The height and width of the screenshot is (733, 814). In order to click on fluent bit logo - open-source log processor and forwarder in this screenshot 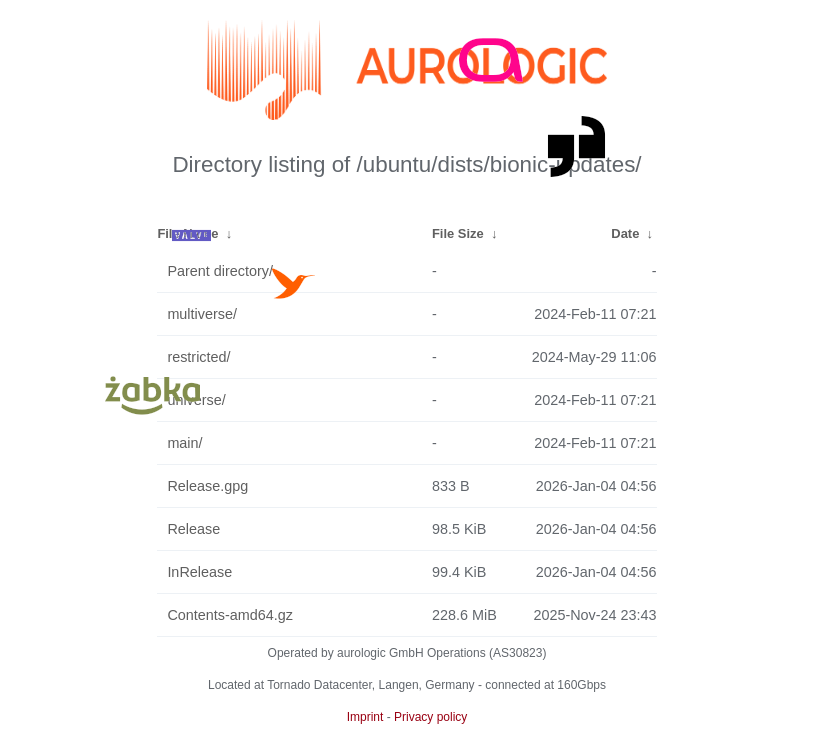, I will do `click(293, 283)`.